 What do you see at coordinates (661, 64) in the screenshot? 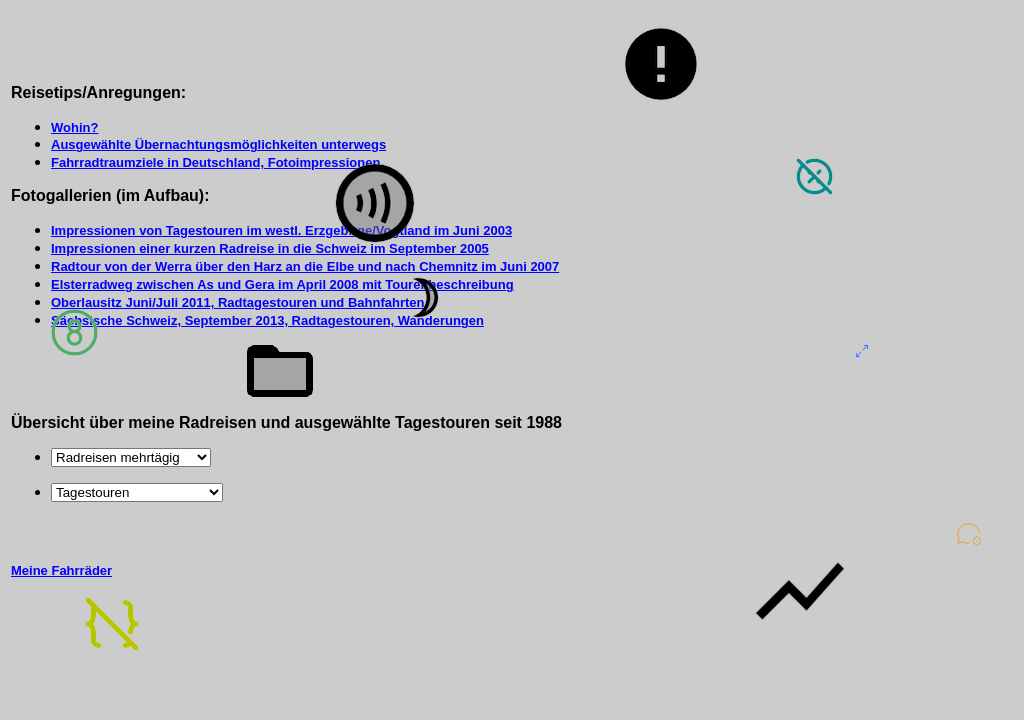
I see `indicates an error or problem has occurred` at bounding box center [661, 64].